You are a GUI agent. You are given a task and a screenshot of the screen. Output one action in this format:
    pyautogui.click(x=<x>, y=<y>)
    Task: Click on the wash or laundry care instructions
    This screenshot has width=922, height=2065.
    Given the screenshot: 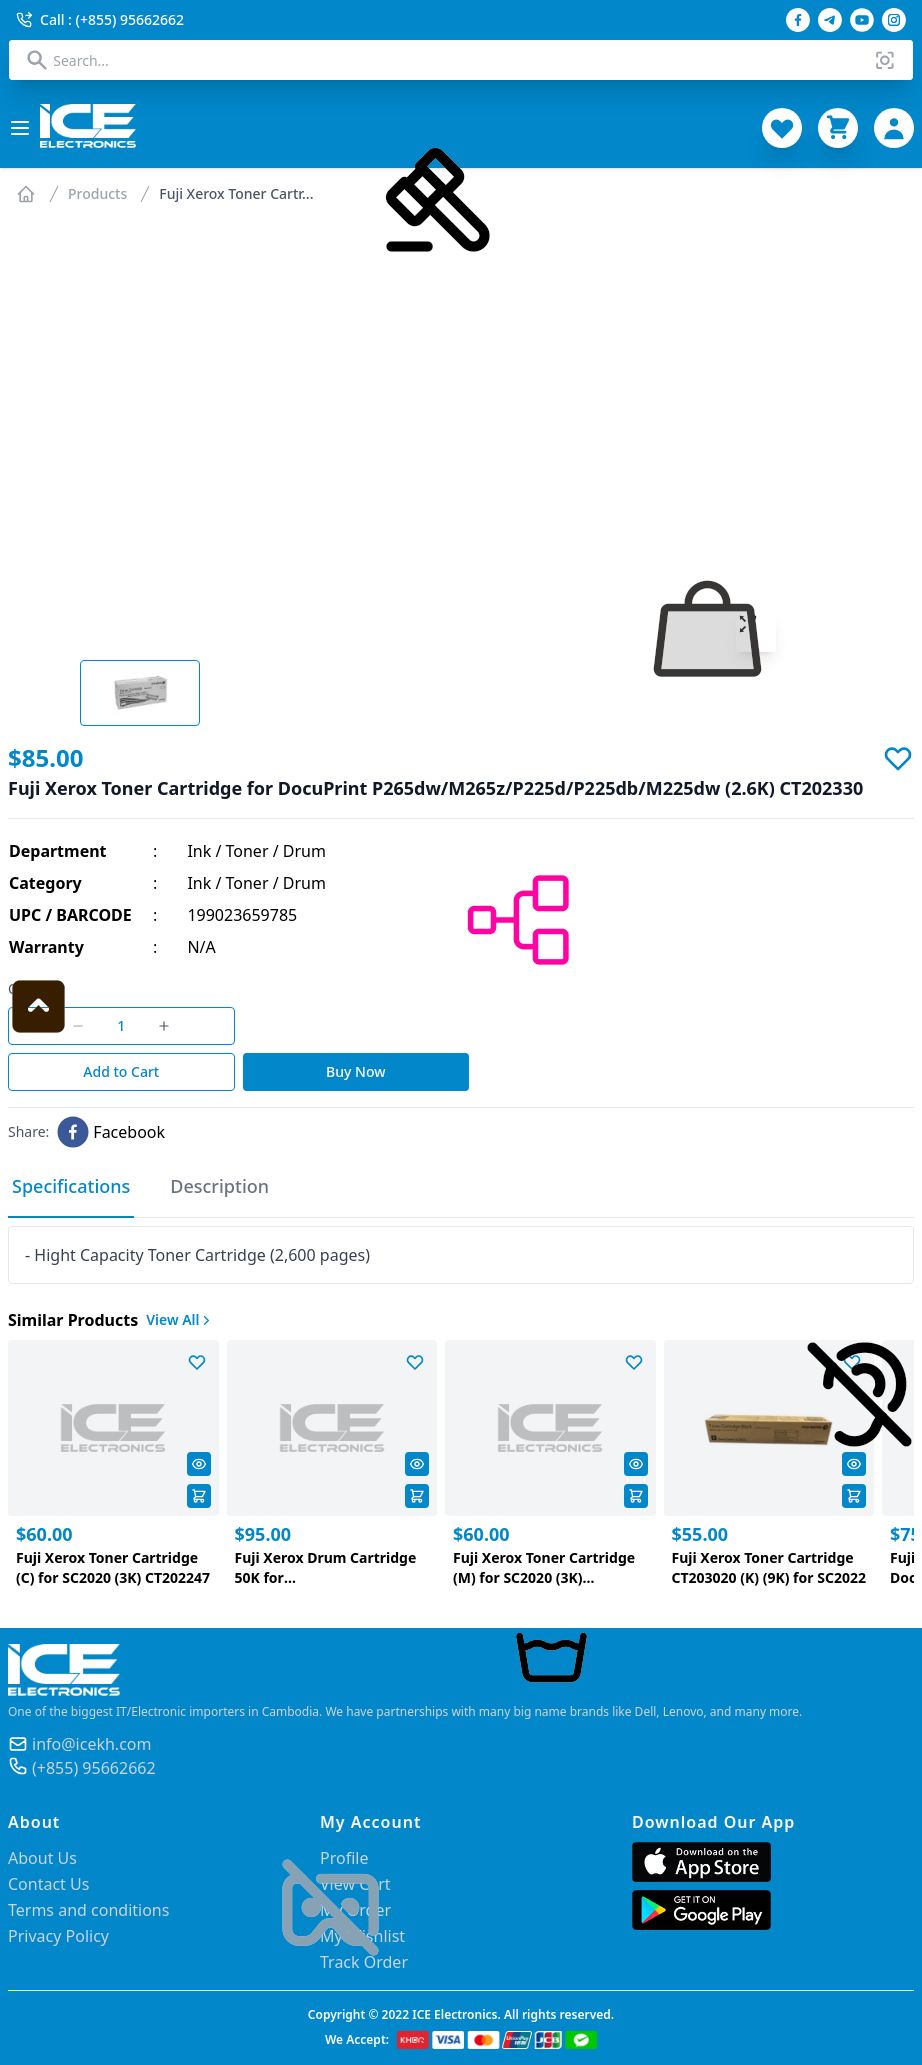 What is the action you would take?
    pyautogui.click(x=551, y=1657)
    